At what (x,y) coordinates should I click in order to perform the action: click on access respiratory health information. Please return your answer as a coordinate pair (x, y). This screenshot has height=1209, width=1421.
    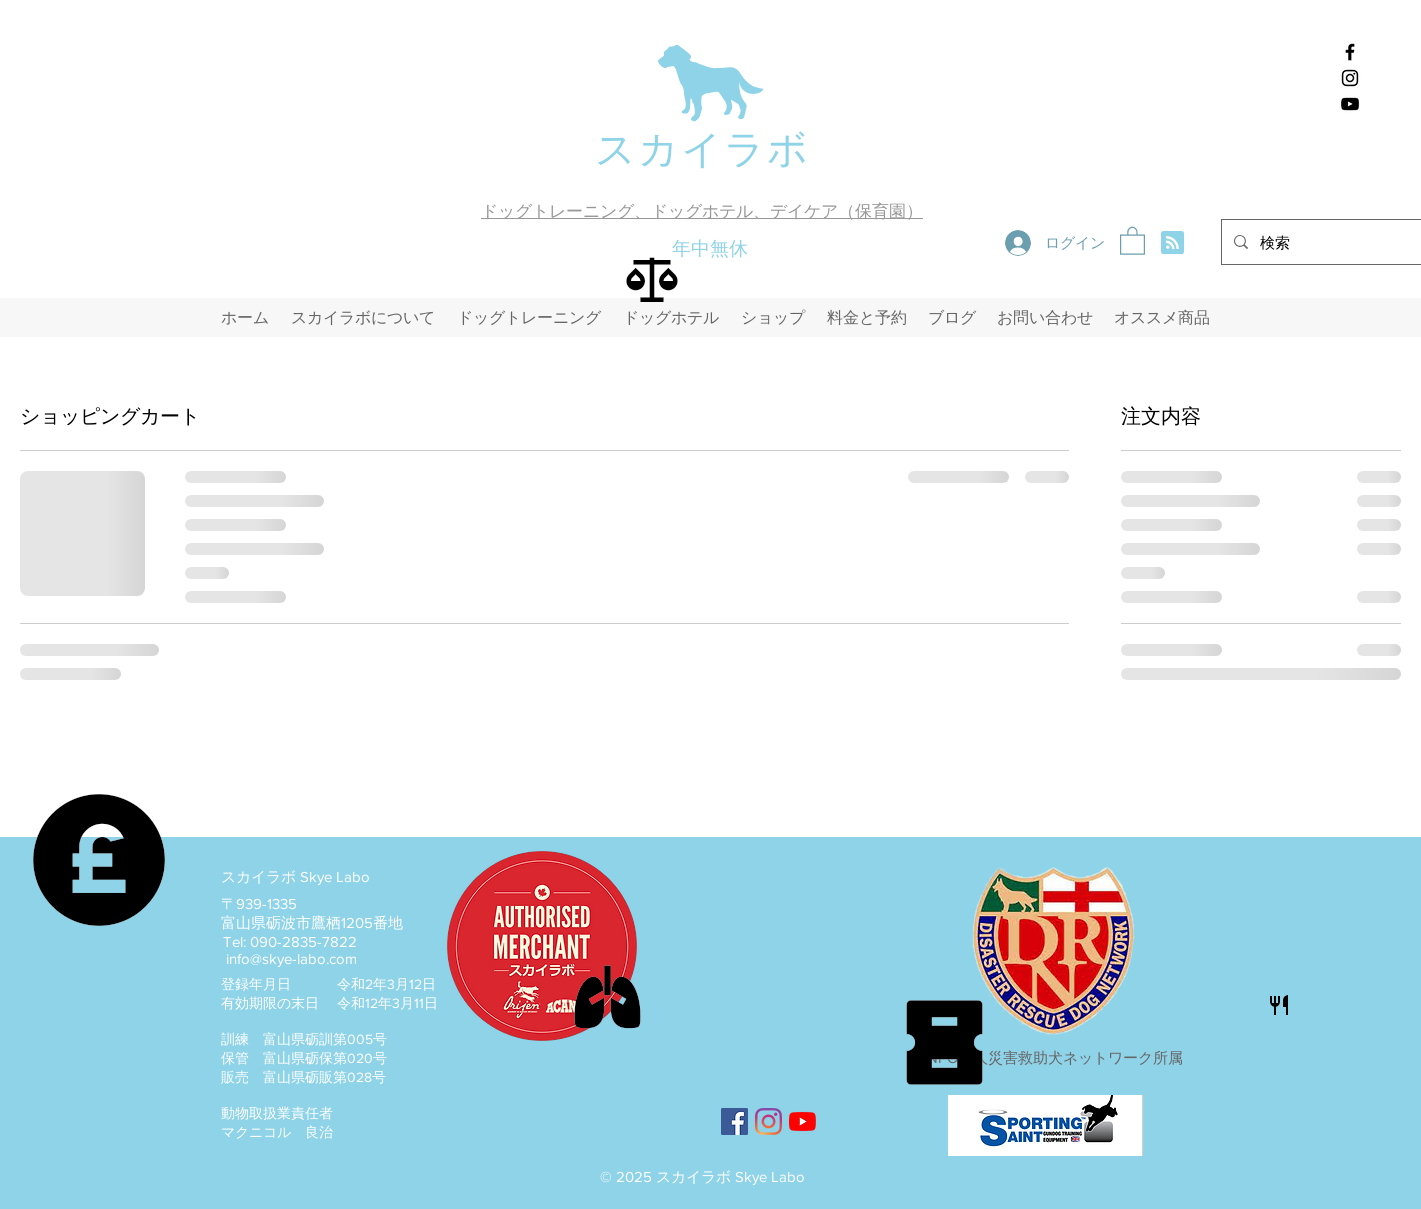
    Looking at the image, I should click on (607, 998).